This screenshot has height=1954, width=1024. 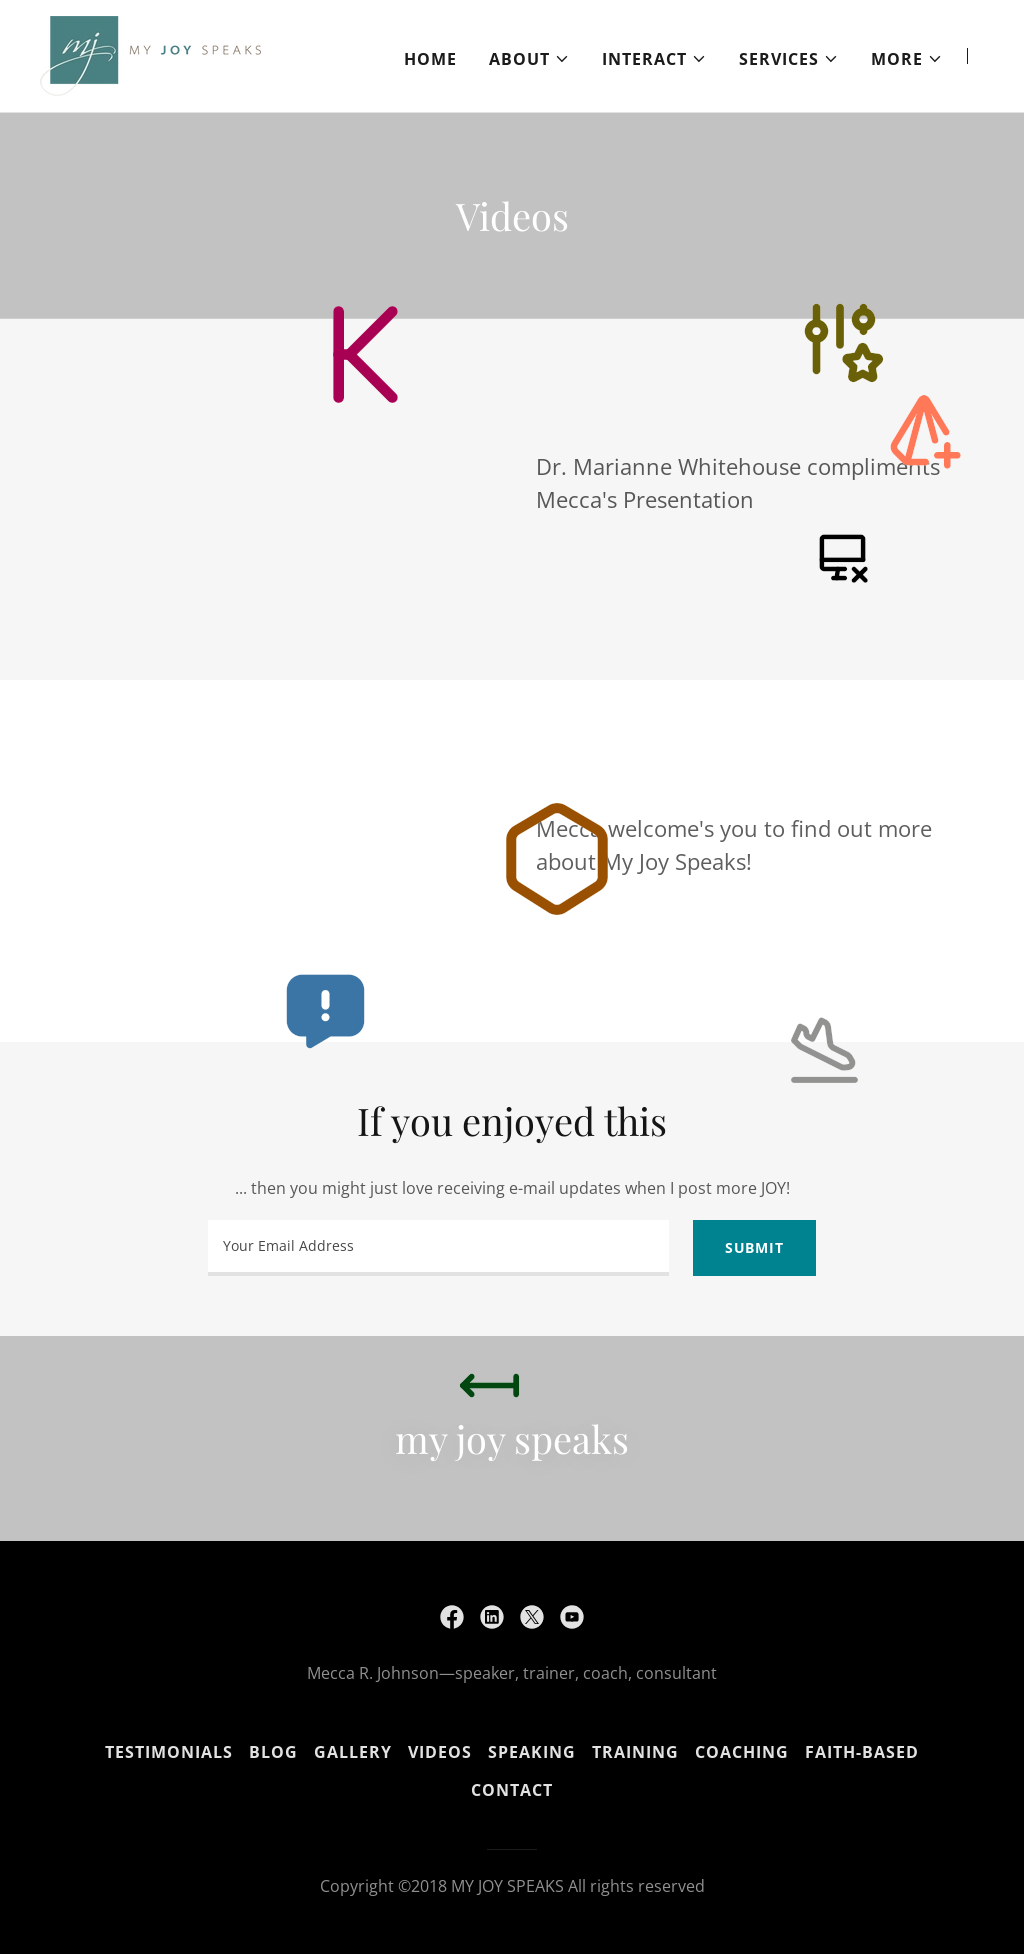 What do you see at coordinates (840, 339) in the screenshot?
I see `adjust settings for starred items` at bounding box center [840, 339].